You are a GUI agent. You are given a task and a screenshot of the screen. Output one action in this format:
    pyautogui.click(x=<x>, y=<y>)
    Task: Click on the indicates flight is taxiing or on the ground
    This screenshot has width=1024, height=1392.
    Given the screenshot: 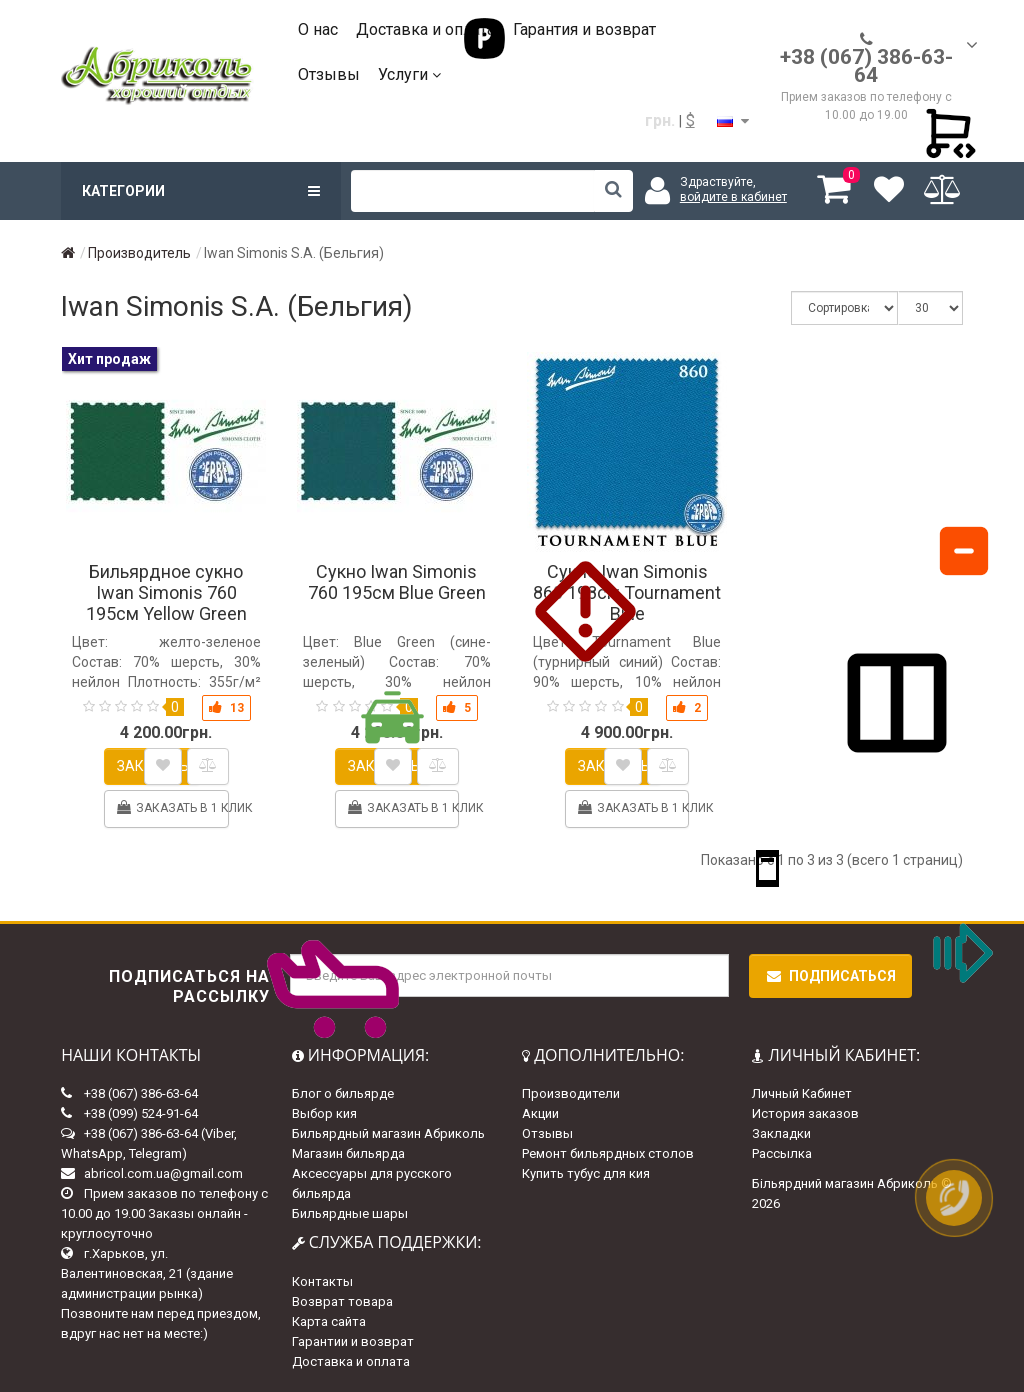 What is the action you would take?
    pyautogui.click(x=333, y=987)
    